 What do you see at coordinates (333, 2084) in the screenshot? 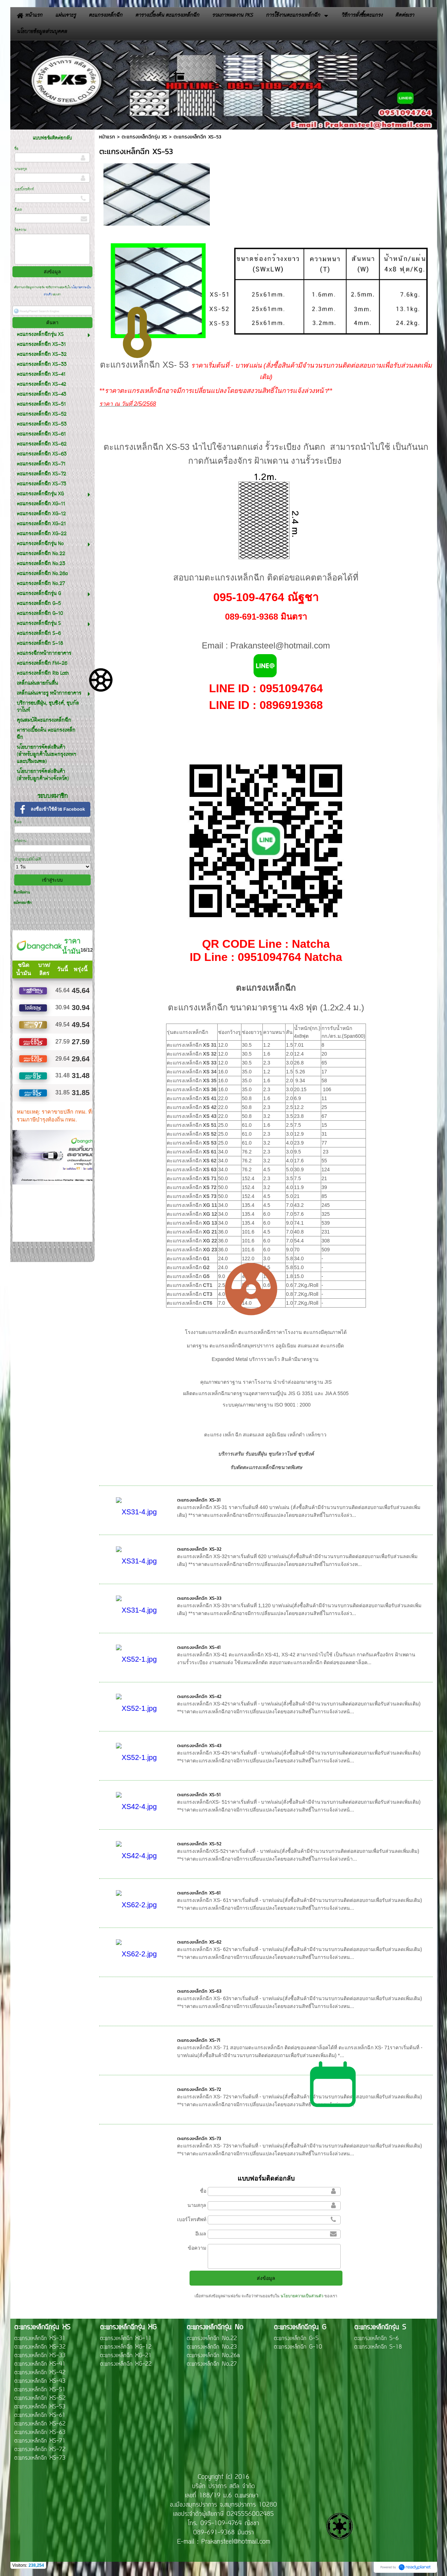
I see `view calendar or schedule` at bounding box center [333, 2084].